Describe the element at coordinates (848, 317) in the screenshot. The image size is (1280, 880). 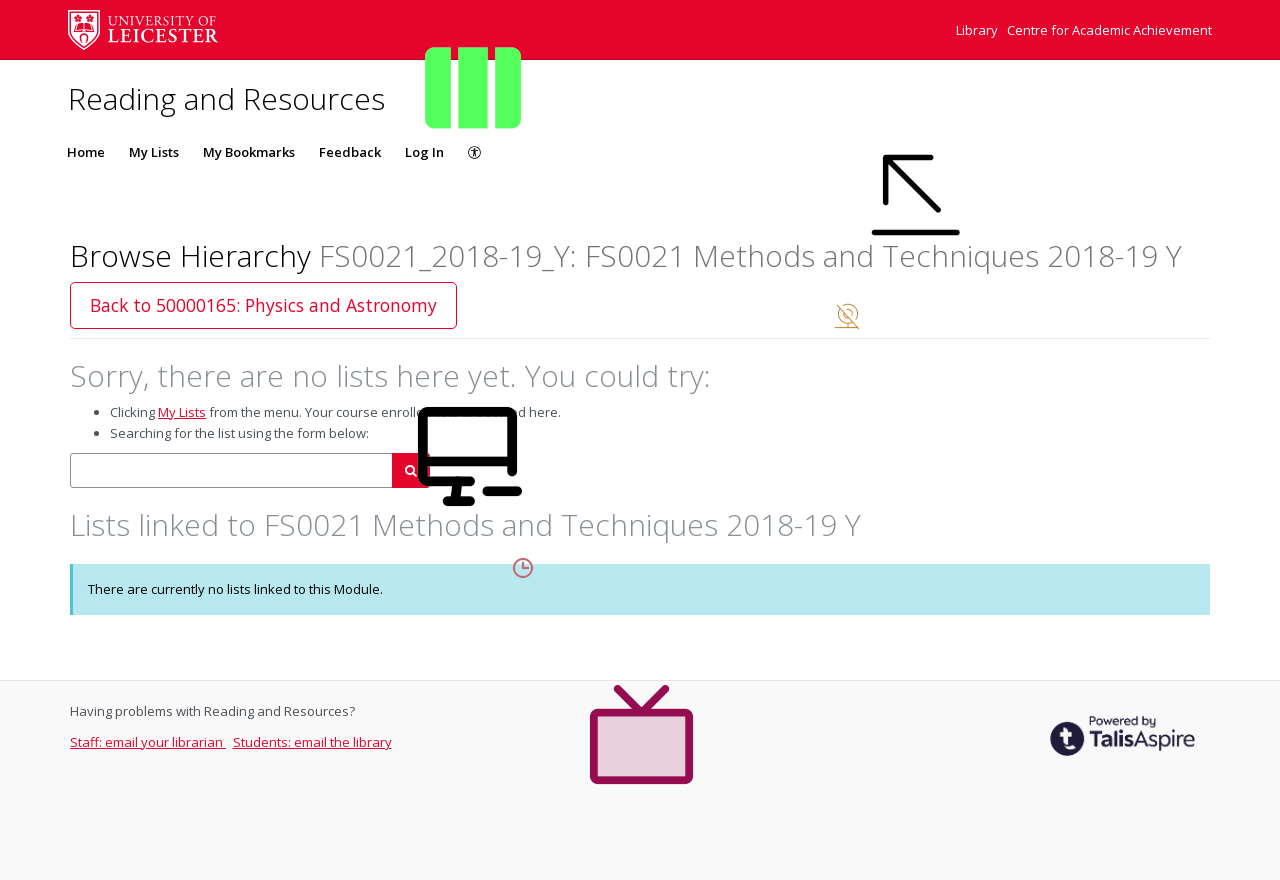
I see `webcam is disabled or turned off` at that location.